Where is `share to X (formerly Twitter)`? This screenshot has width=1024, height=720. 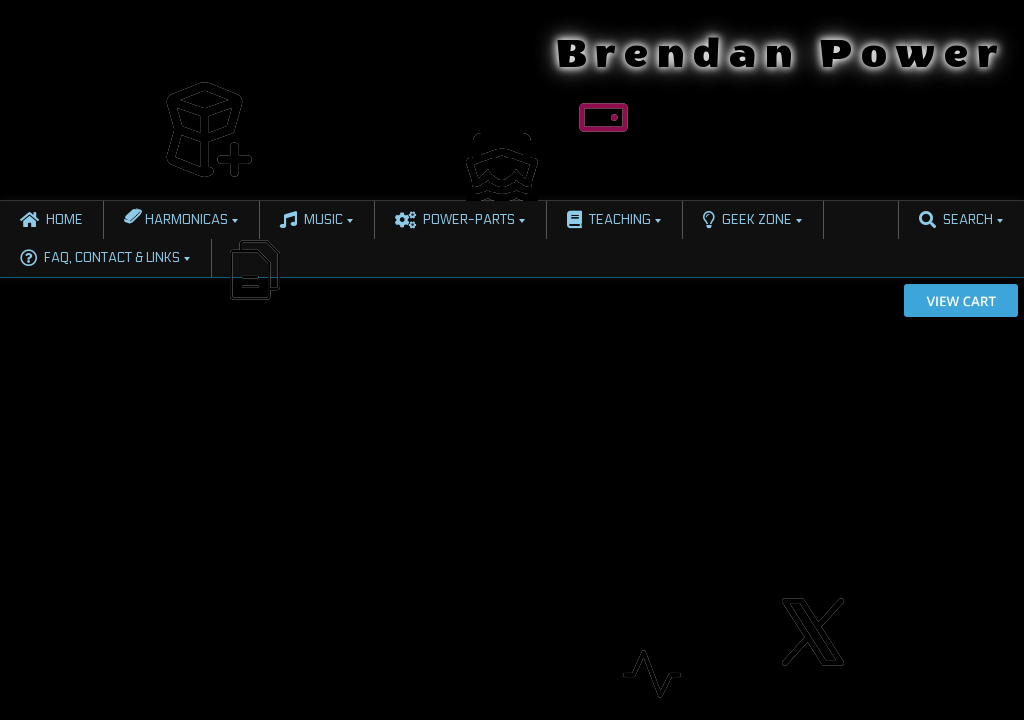 share to X (formerly Twitter) is located at coordinates (813, 632).